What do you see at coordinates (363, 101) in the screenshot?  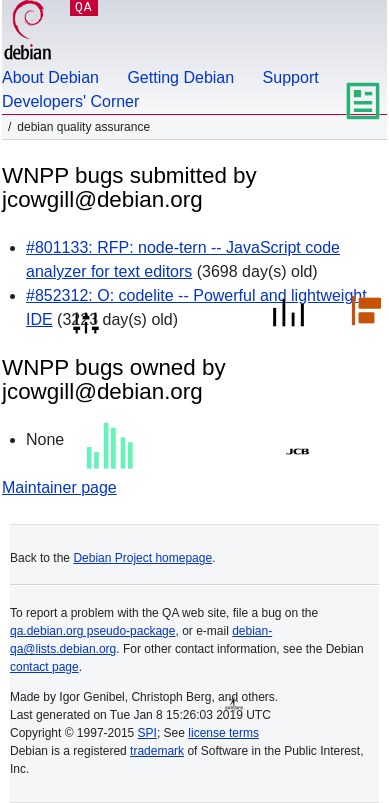 I see `view article or news content` at bounding box center [363, 101].